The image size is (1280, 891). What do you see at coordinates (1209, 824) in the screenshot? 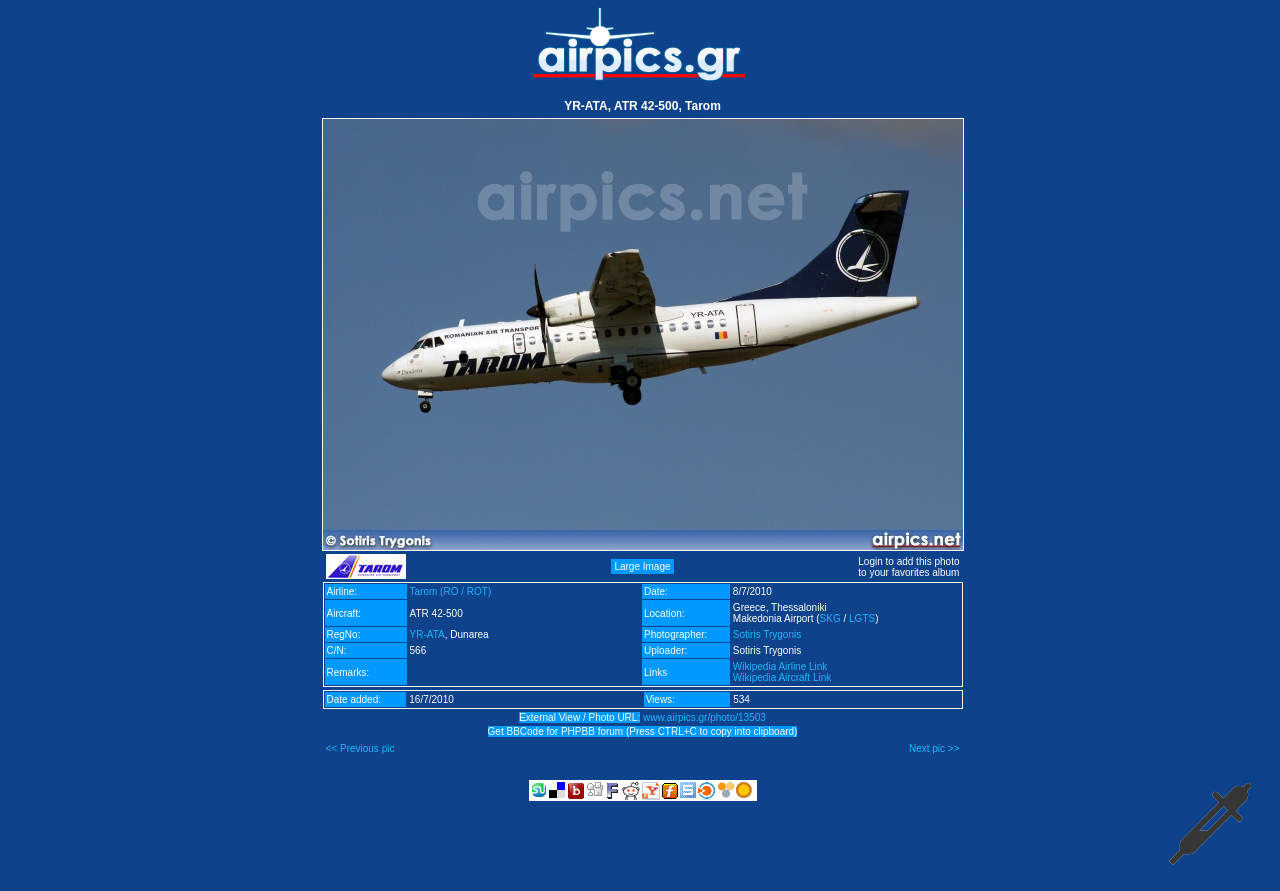
I see `open color picker tool` at bounding box center [1209, 824].